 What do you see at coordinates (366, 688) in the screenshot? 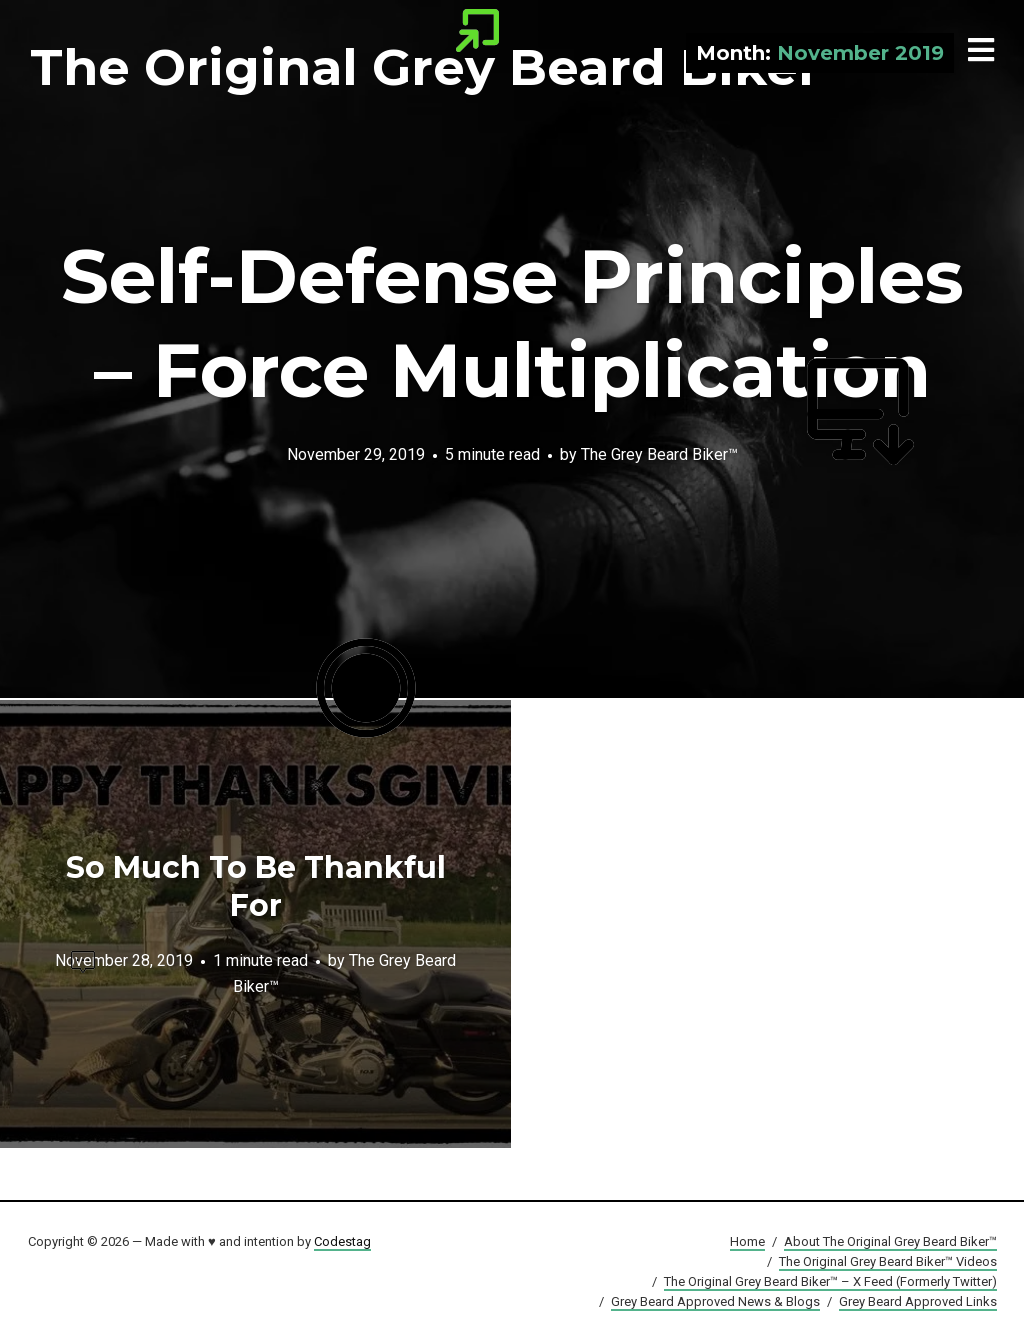
I see `start recording audio or video` at bounding box center [366, 688].